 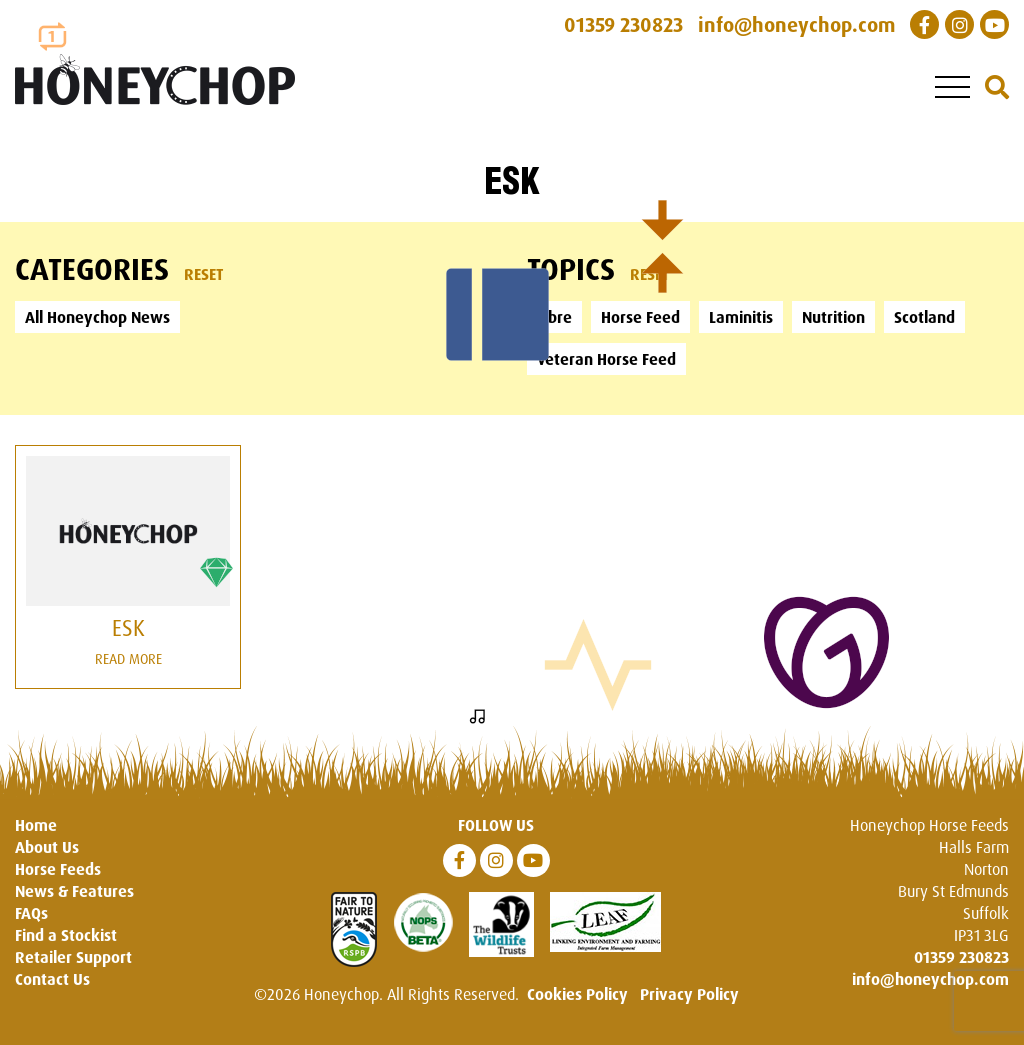 I want to click on repeat the current track, so click(x=52, y=36).